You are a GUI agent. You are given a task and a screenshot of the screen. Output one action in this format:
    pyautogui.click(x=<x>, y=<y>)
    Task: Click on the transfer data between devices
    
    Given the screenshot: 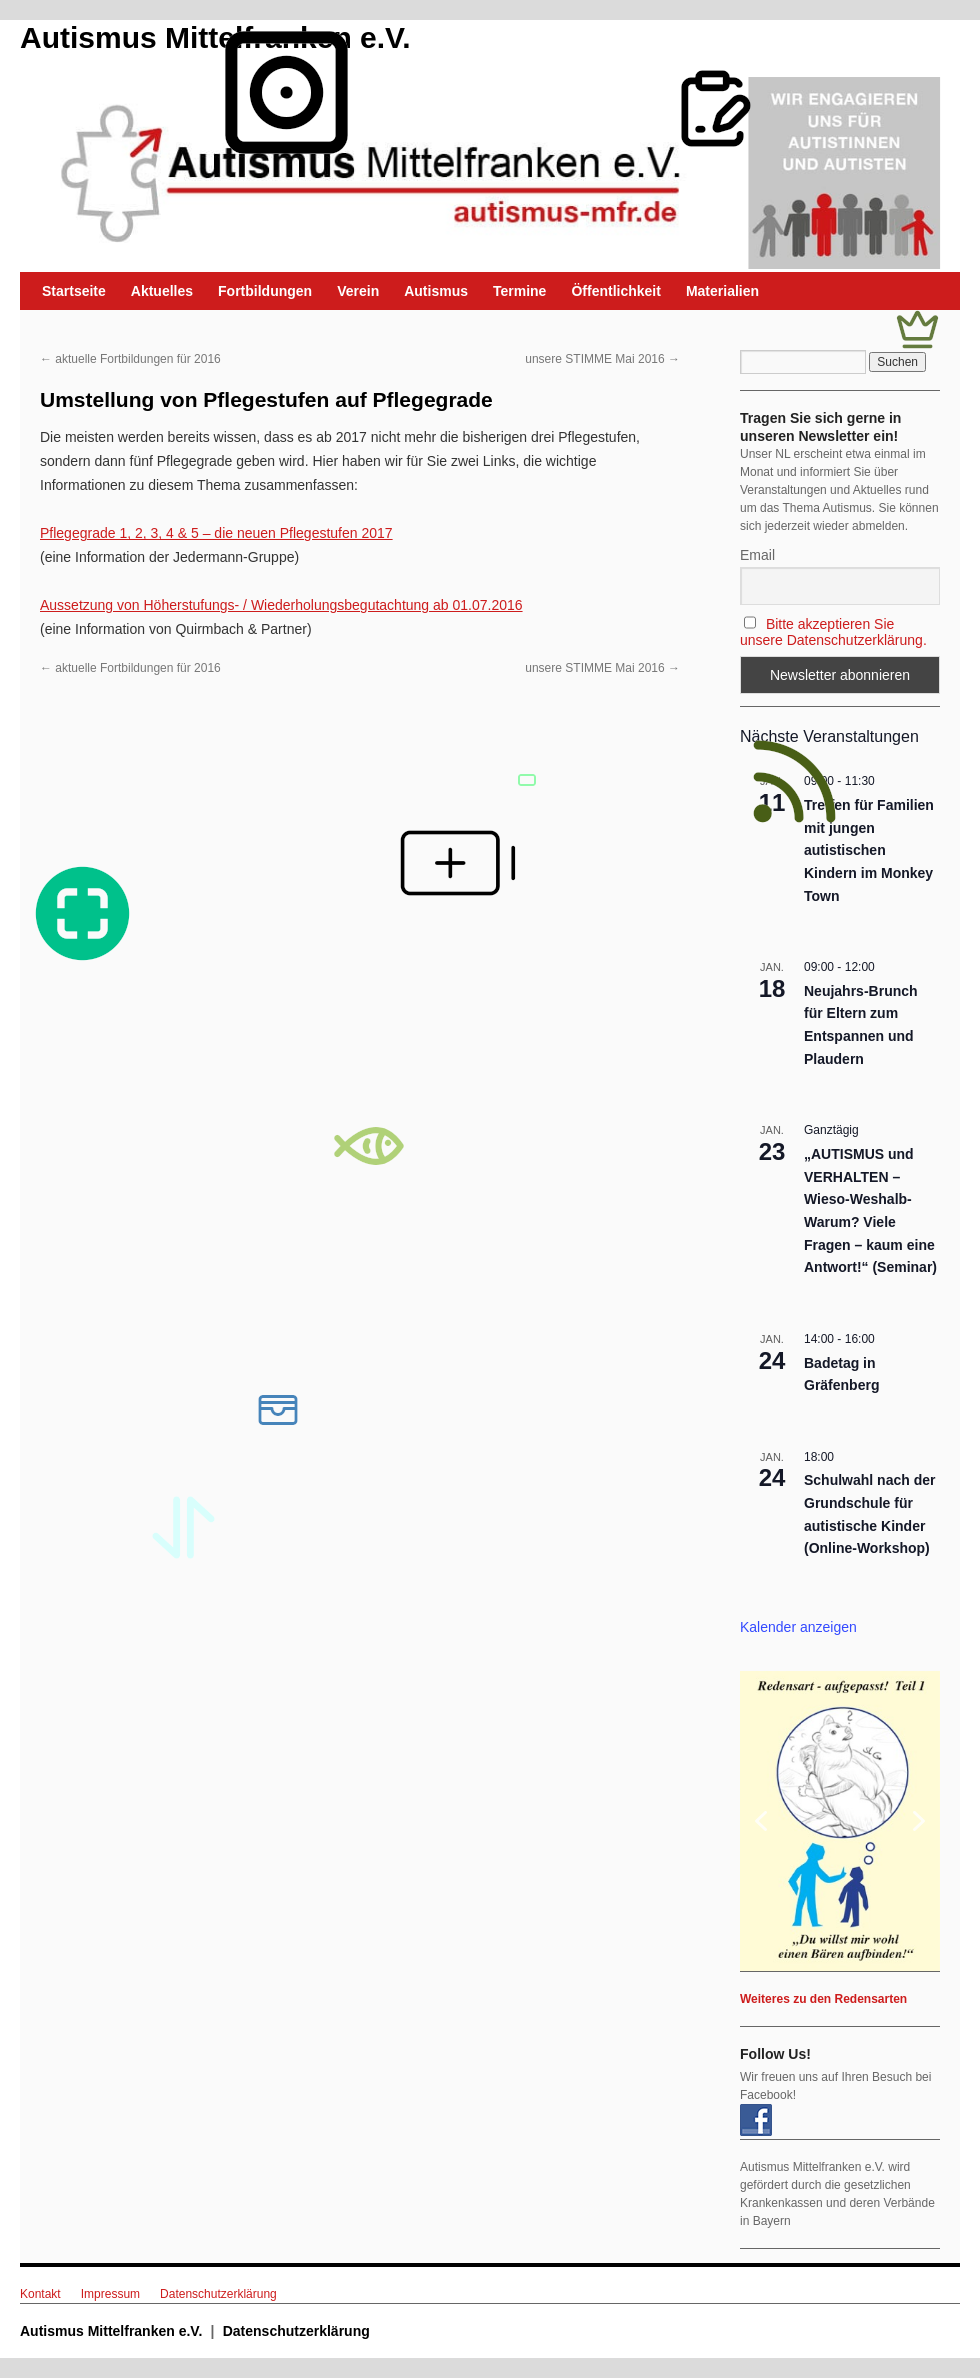 What is the action you would take?
    pyautogui.click(x=183, y=1527)
    